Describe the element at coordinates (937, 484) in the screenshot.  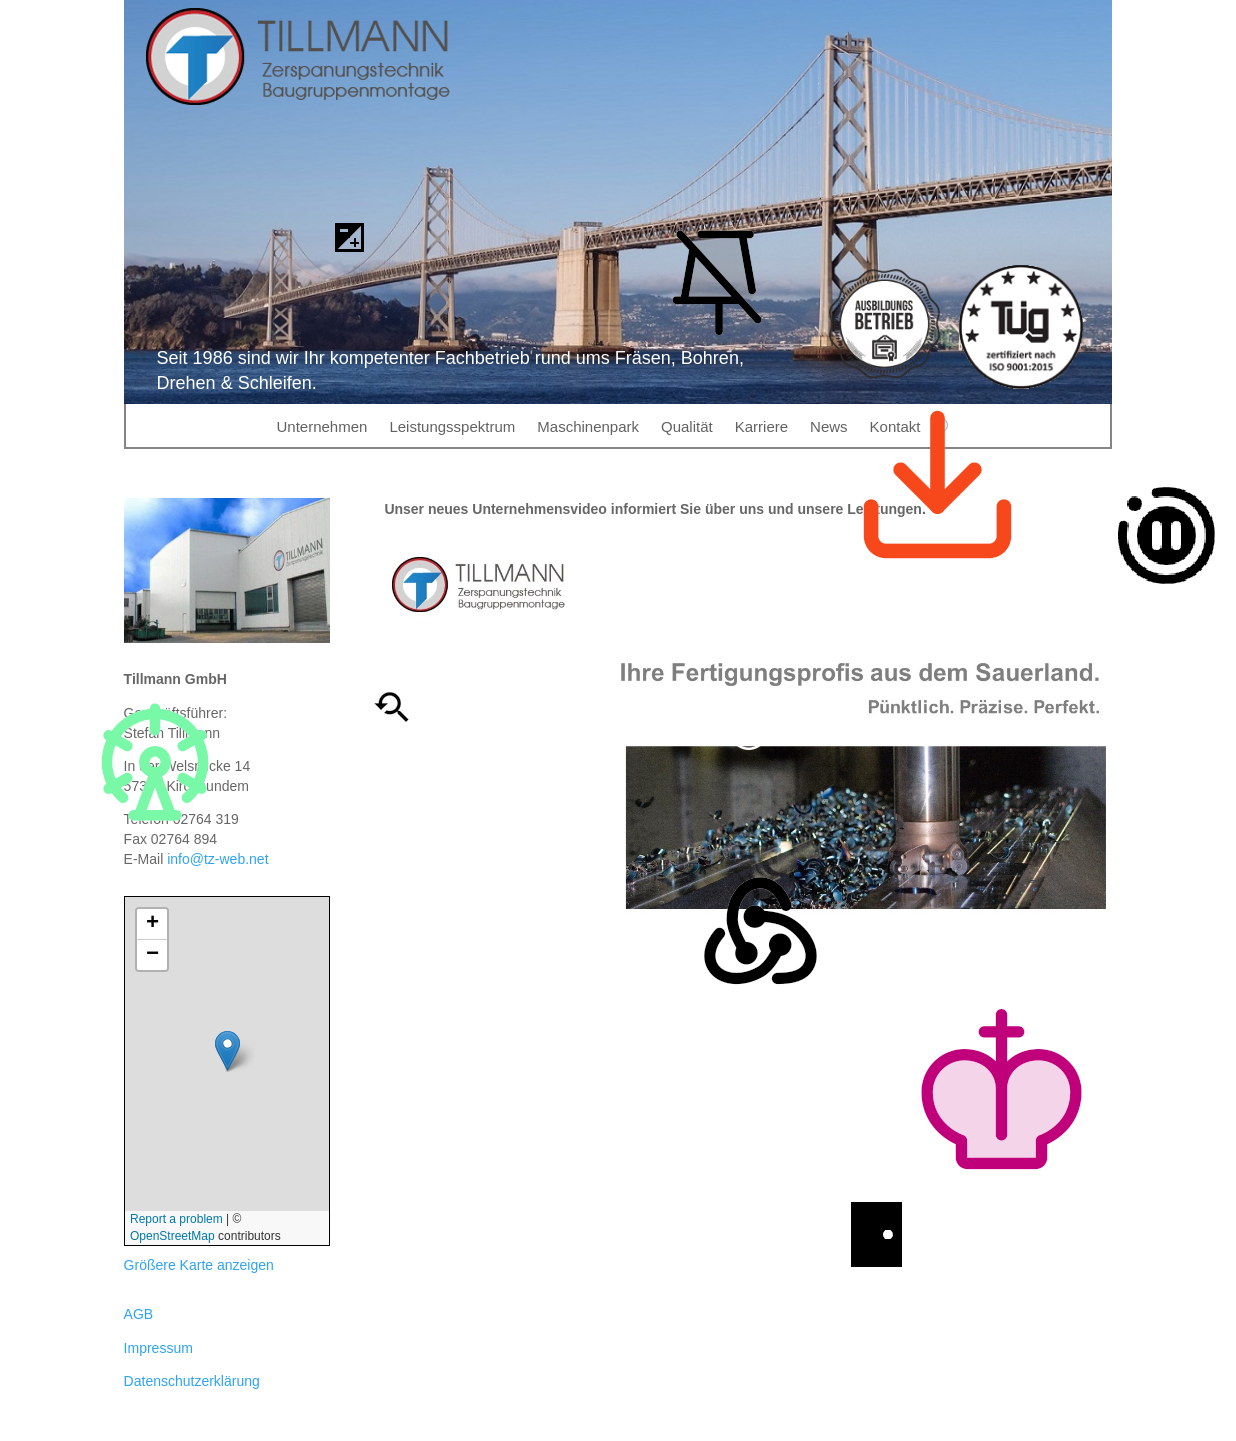
I see `download a file or document` at that location.